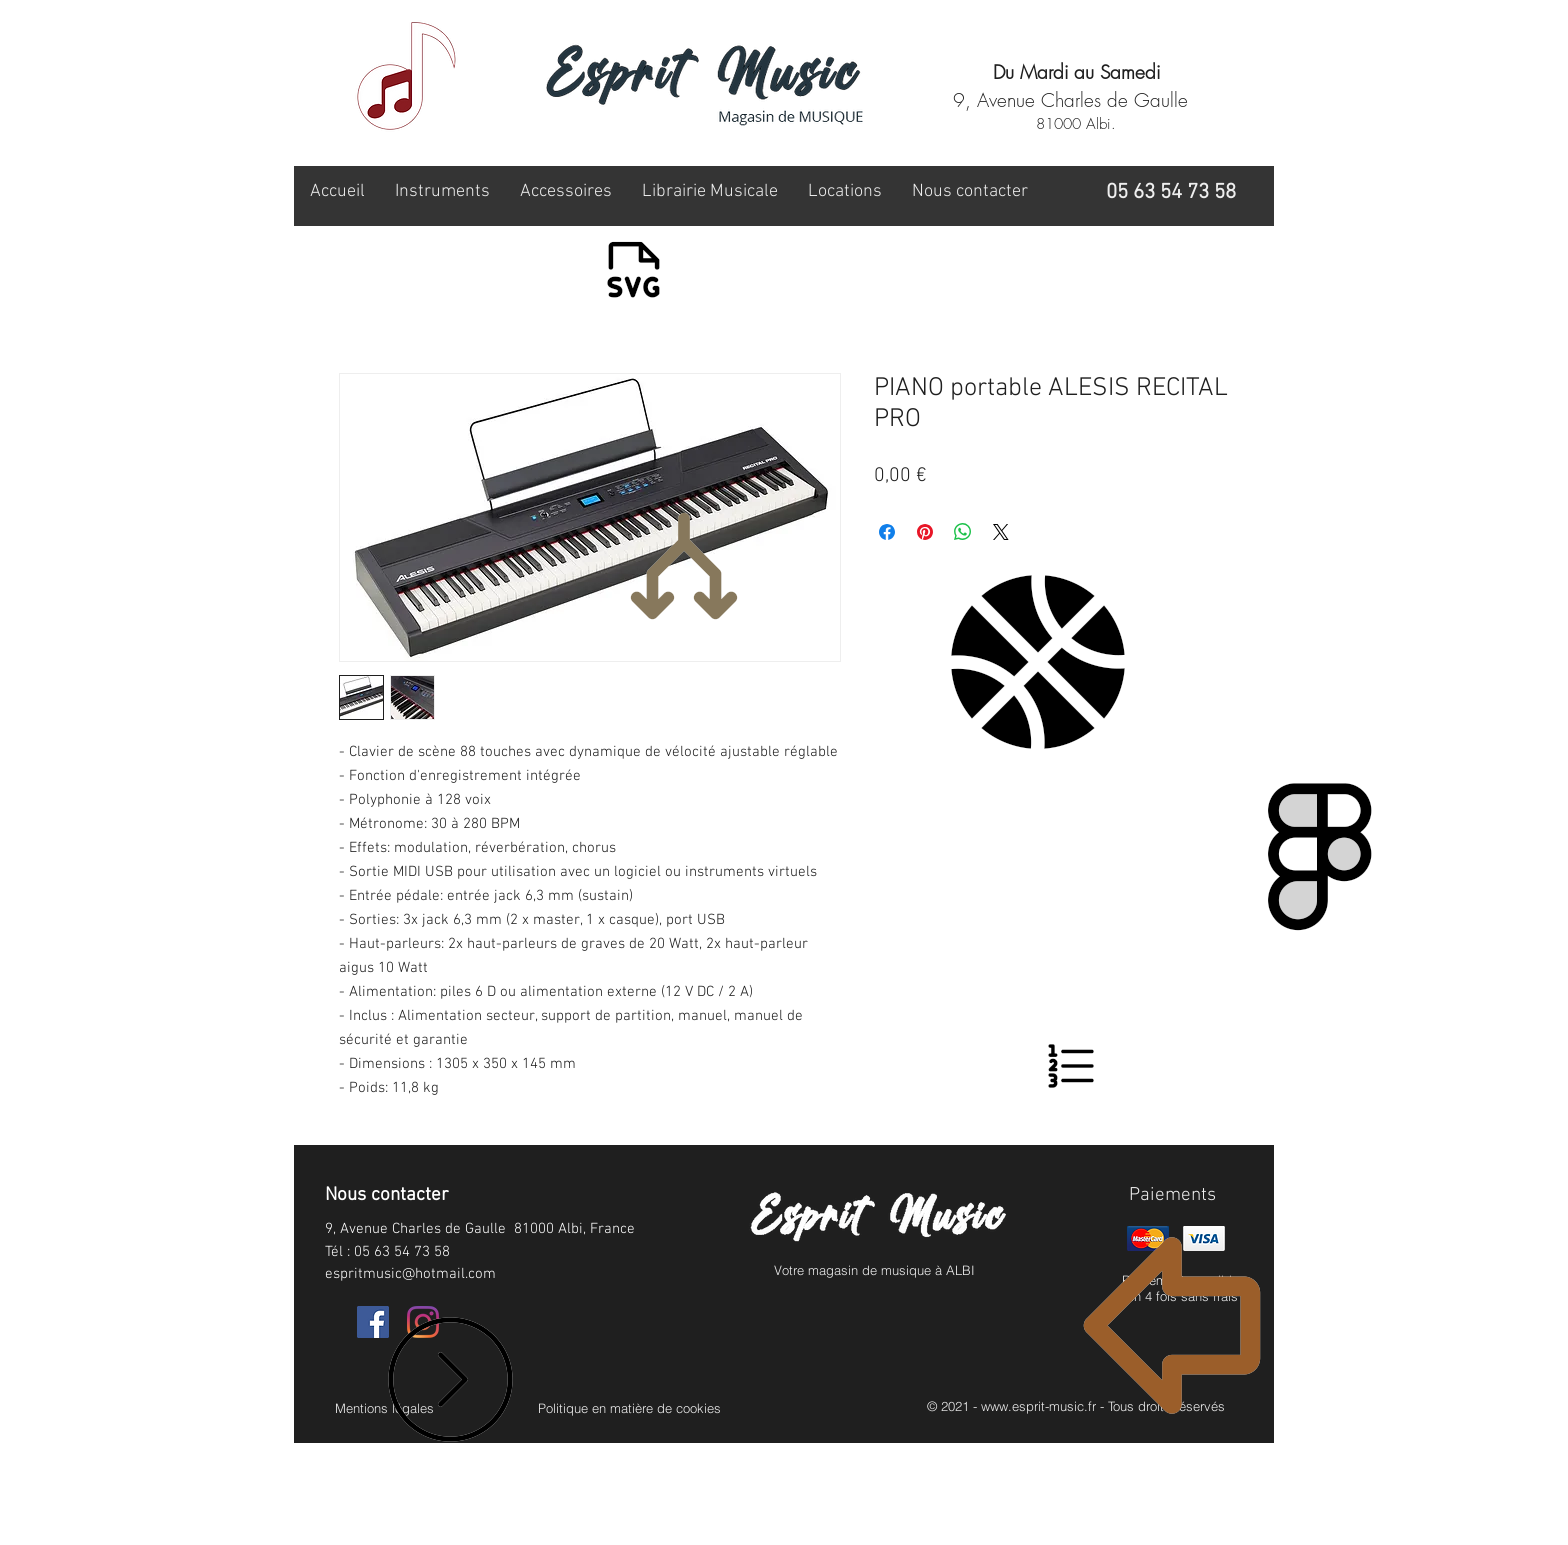 This screenshot has height=1545, width=1568. I want to click on go back to the previous screen, so click(1178, 1325).